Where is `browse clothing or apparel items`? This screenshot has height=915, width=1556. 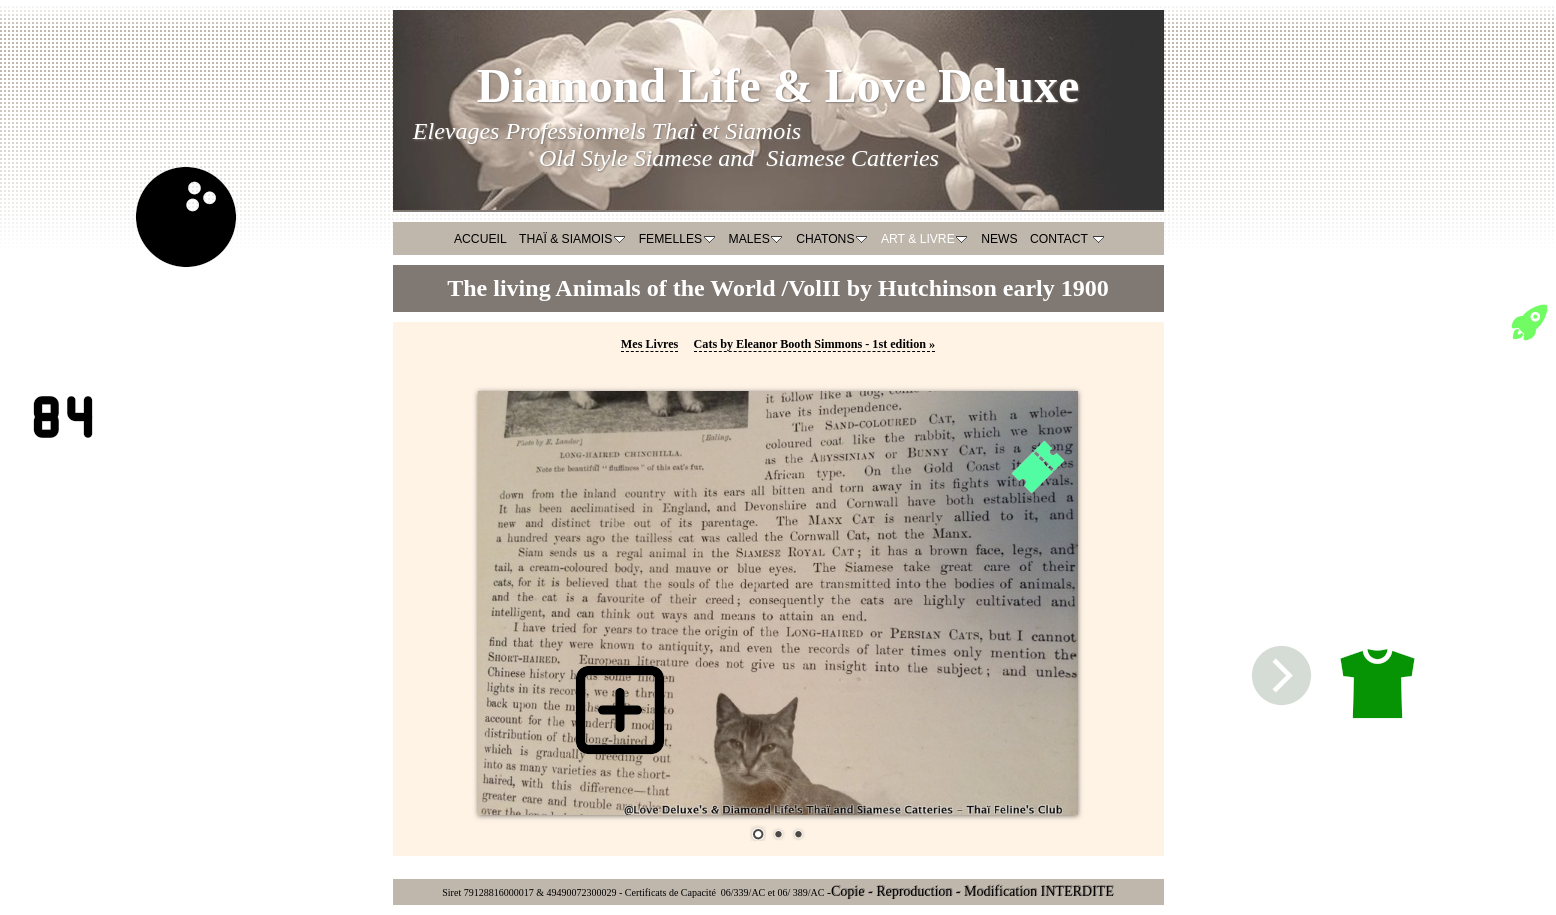
browse clothing or apparel items is located at coordinates (1377, 683).